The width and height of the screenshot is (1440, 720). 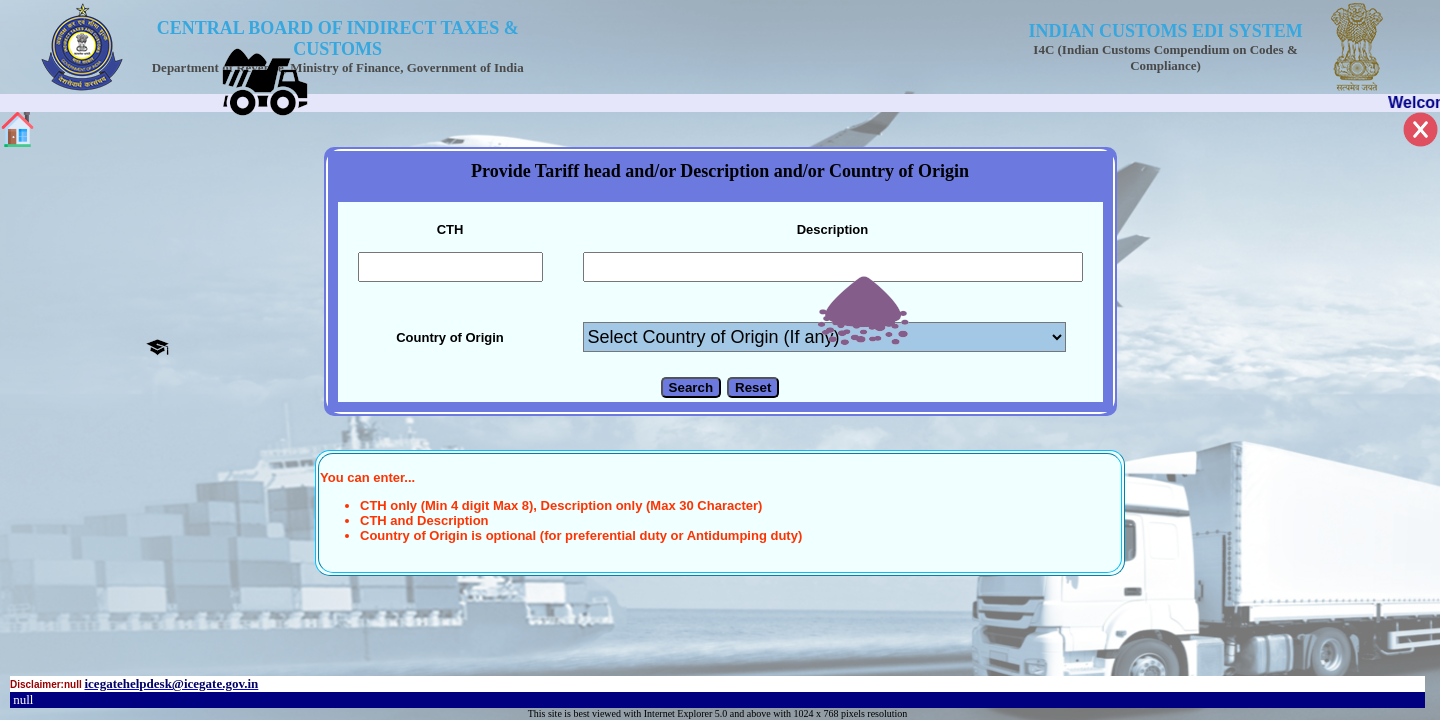 I want to click on mining truck or haul truck used in resource extraction games, so click(x=265, y=82).